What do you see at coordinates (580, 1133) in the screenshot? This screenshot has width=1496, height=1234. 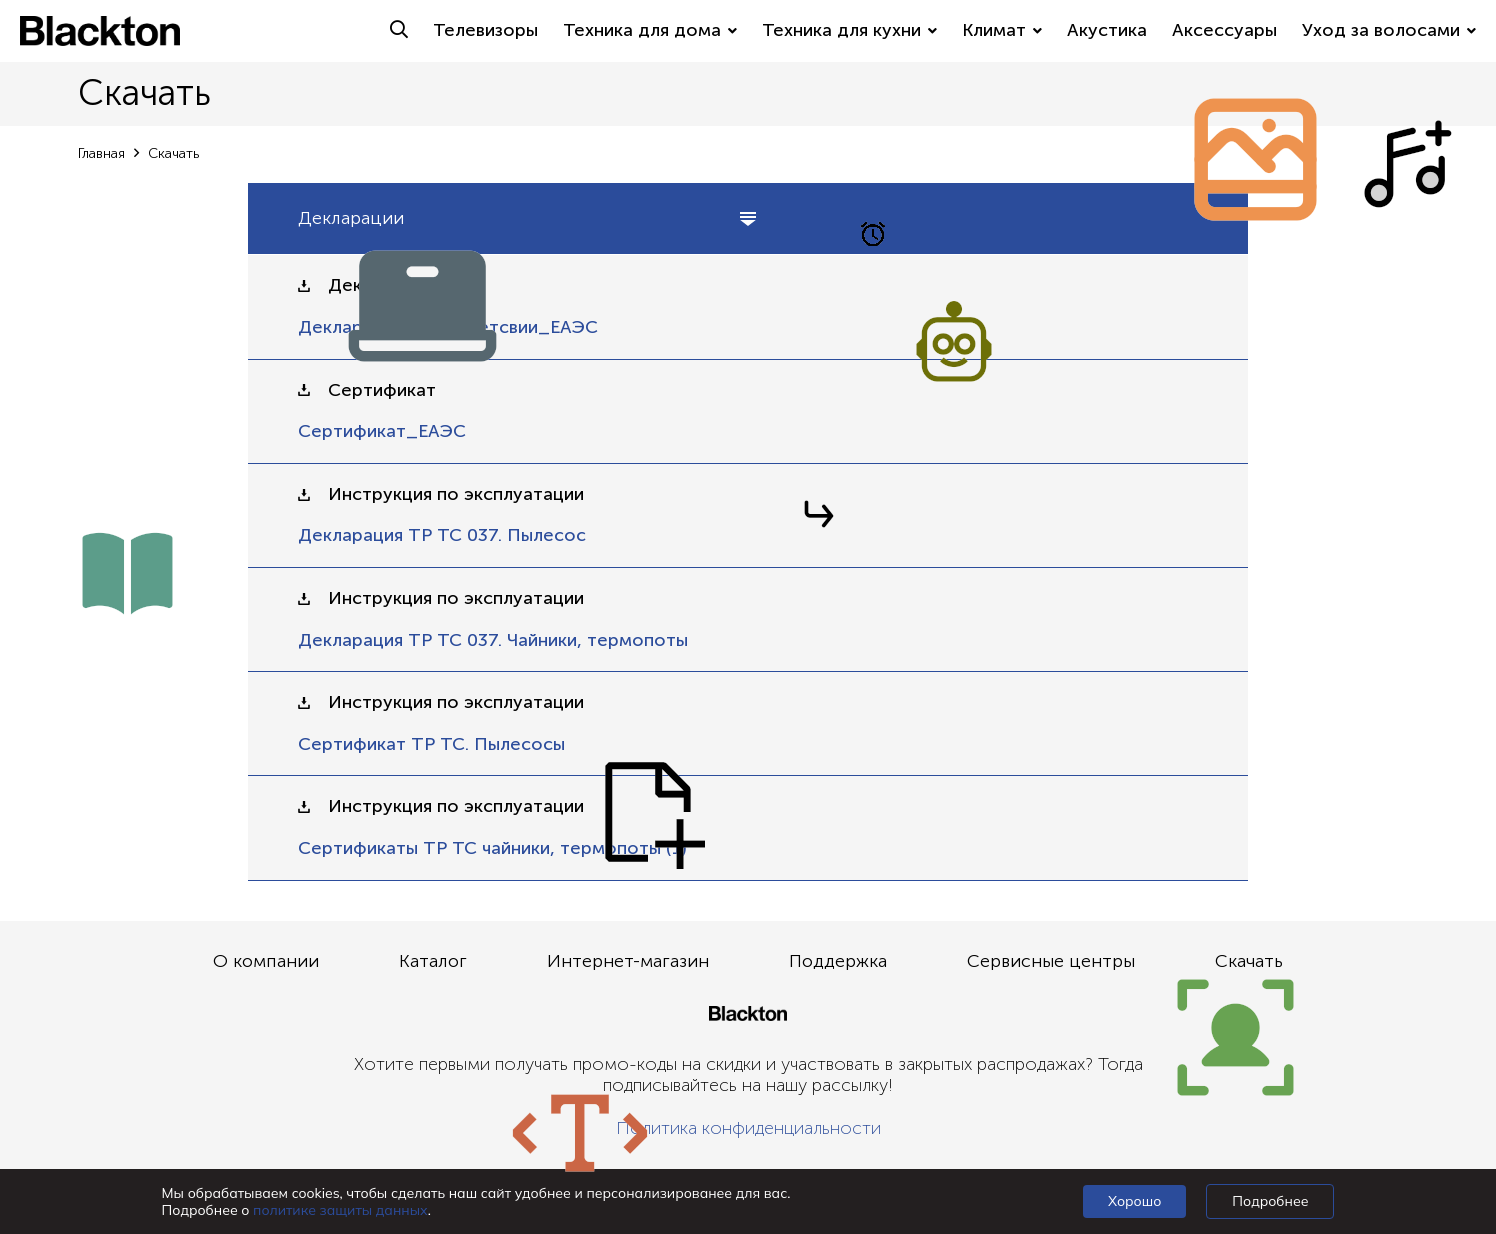 I see `represents a function or method parameter` at bounding box center [580, 1133].